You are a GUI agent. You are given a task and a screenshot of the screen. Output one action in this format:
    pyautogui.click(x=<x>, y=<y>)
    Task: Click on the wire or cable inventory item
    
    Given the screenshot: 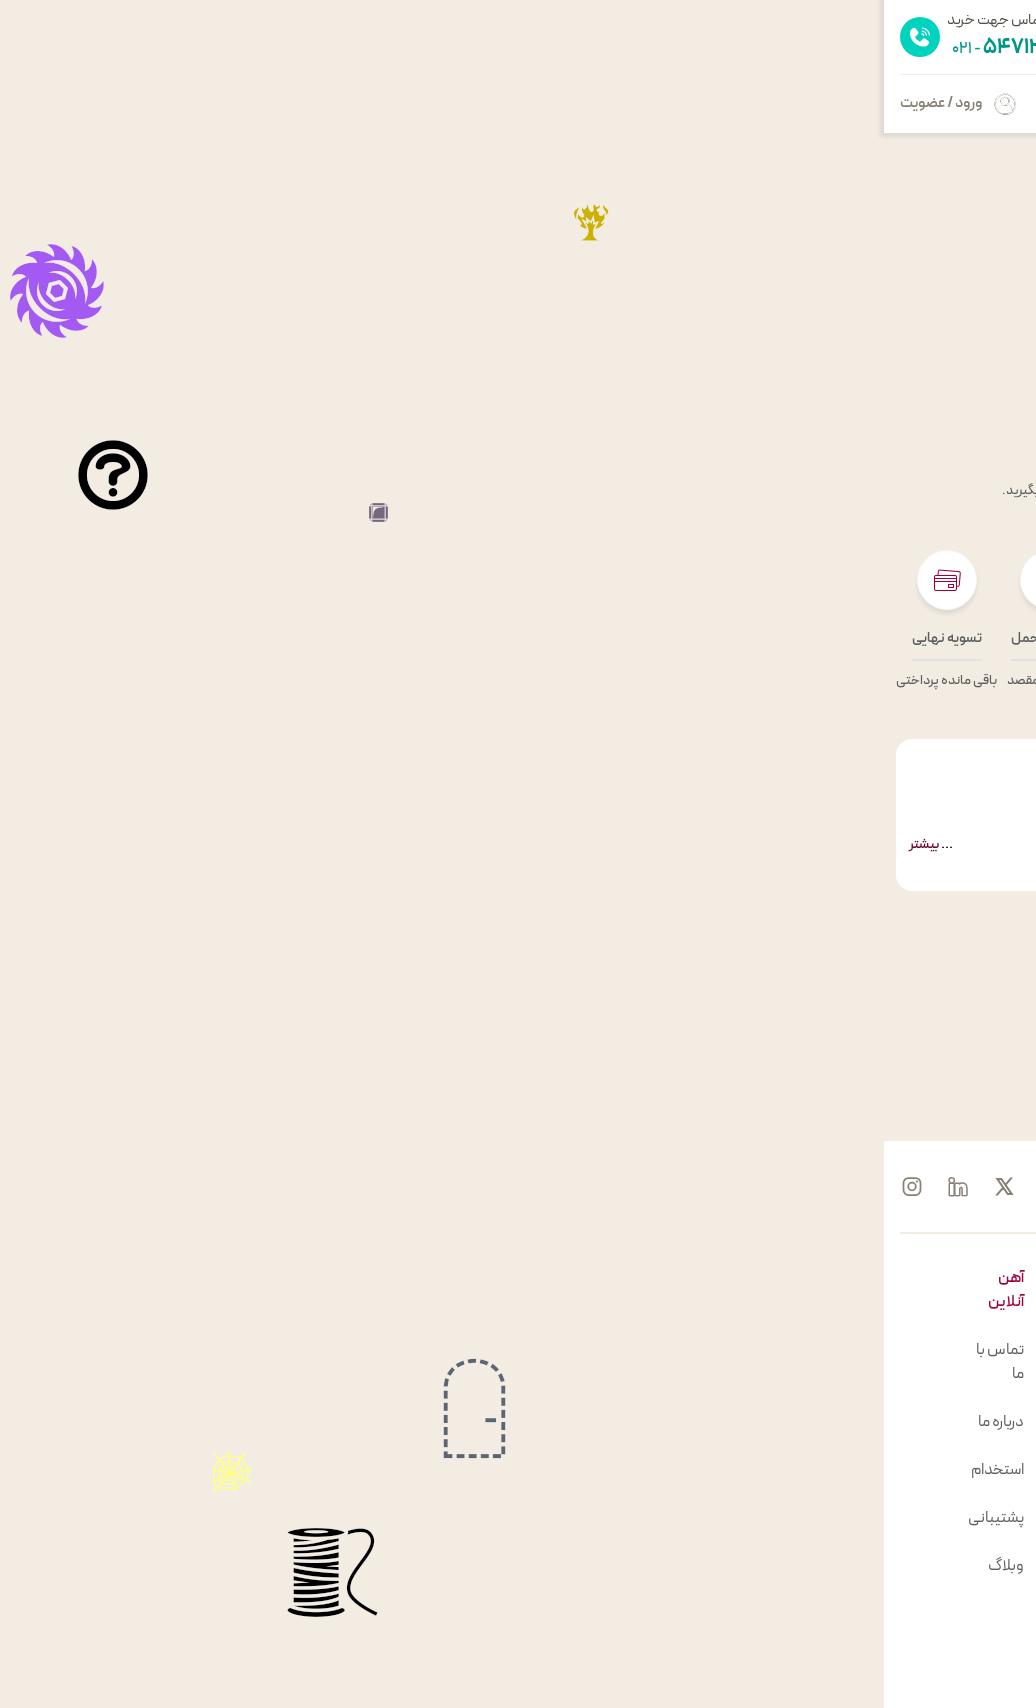 What is the action you would take?
    pyautogui.click(x=332, y=1572)
    